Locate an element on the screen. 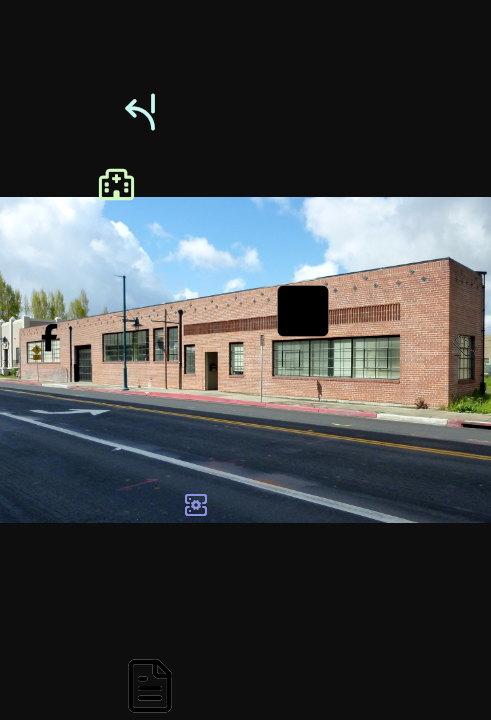  view document contents is located at coordinates (150, 686).